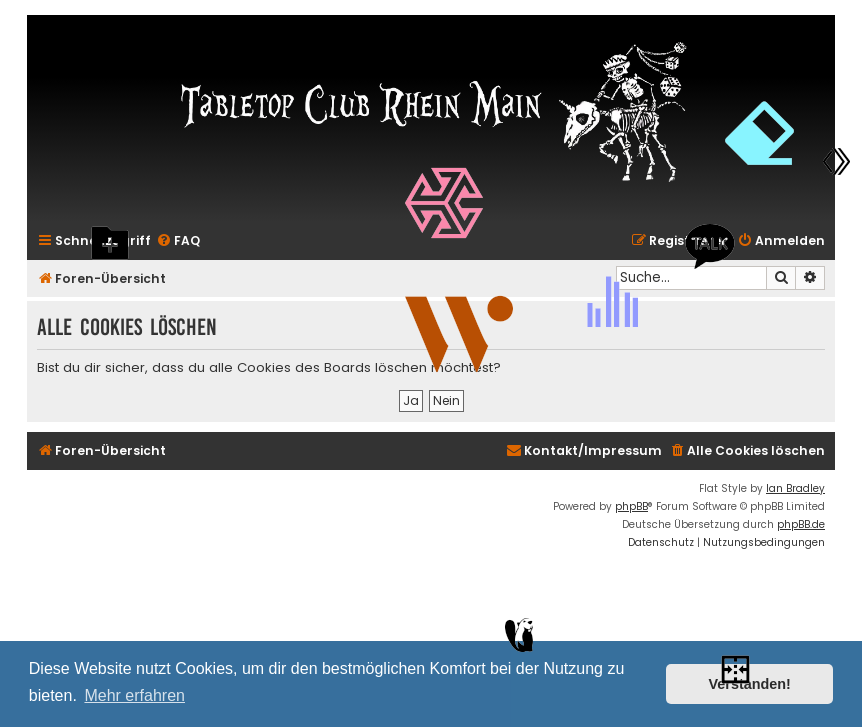  I want to click on open KakaoTalk messaging app, so click(710, 245).